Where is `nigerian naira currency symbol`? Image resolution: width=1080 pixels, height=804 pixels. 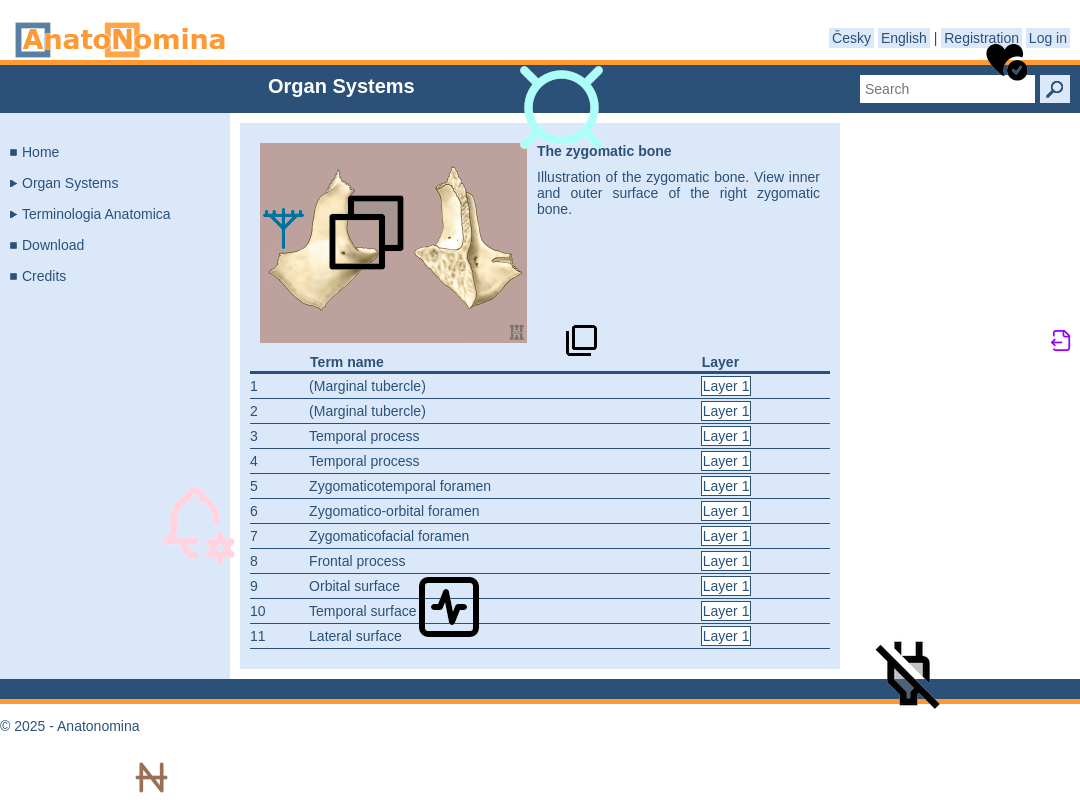 nigerian naira currency symbol is located at coordinates (151, 777).